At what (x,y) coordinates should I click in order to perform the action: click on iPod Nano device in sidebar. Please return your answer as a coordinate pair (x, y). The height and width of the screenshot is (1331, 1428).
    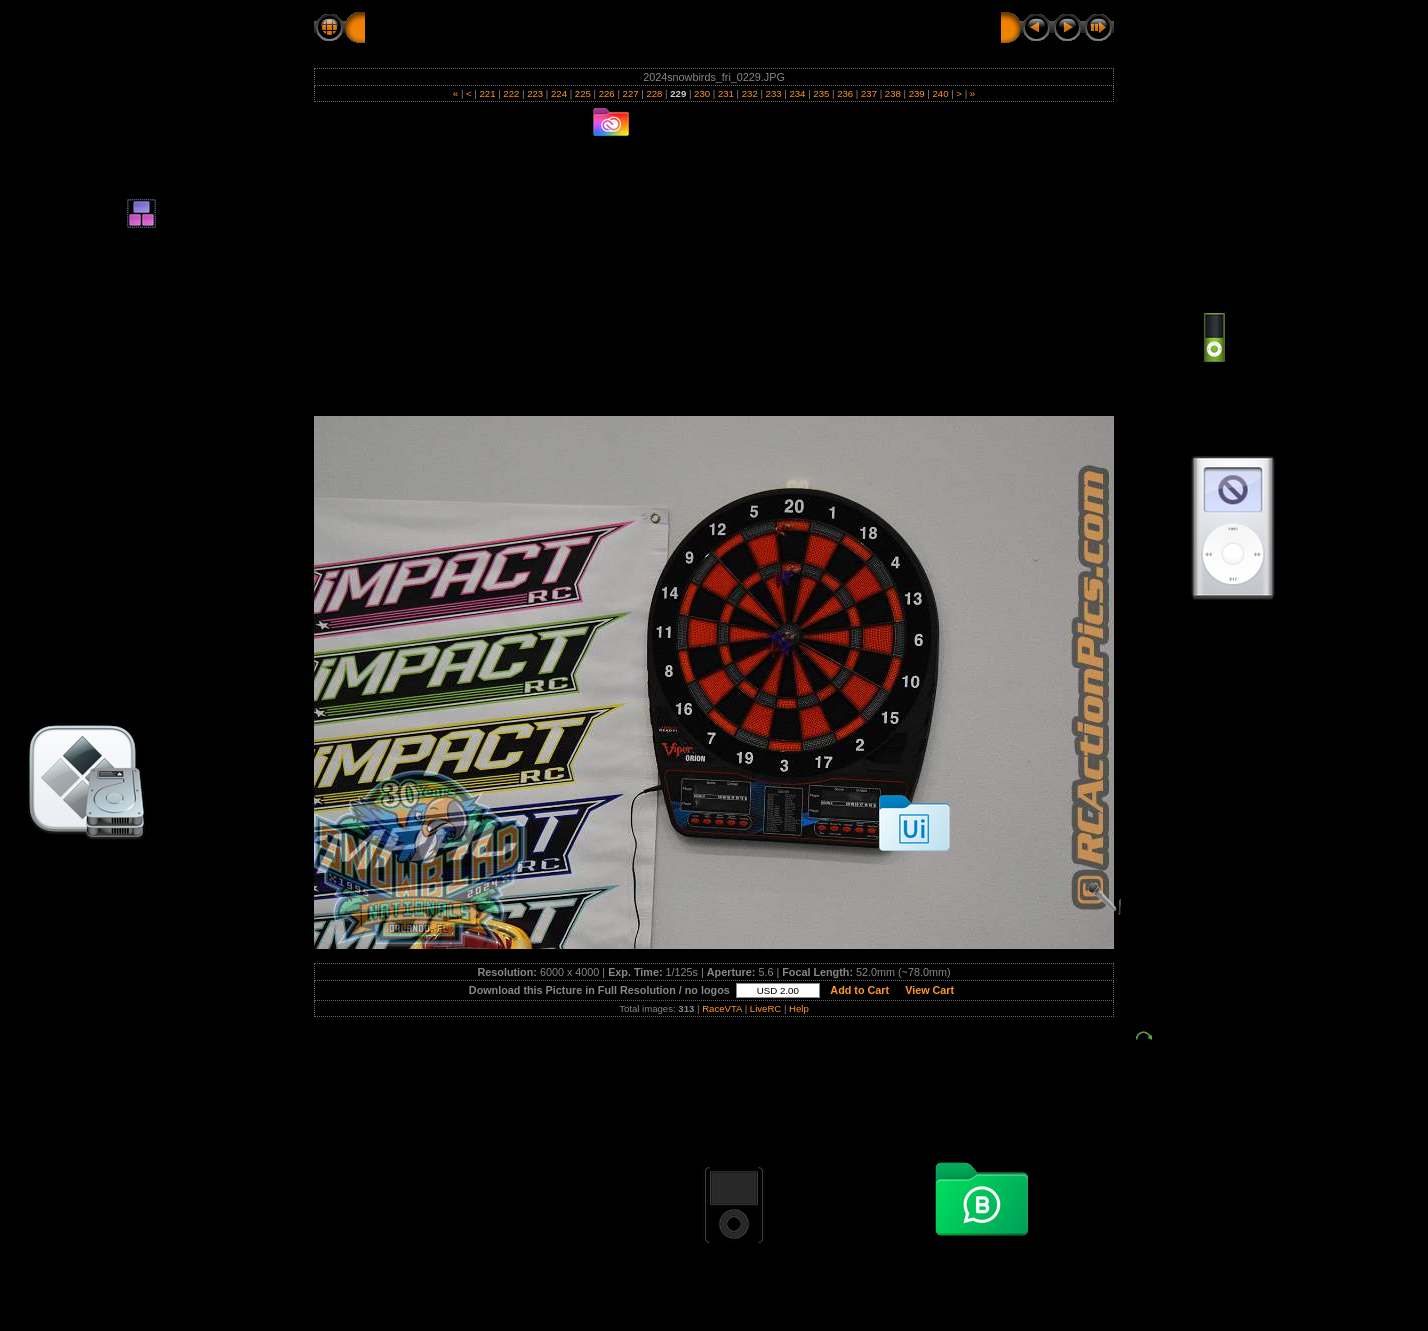
    Looking at the image, I should click on (734, 1205).